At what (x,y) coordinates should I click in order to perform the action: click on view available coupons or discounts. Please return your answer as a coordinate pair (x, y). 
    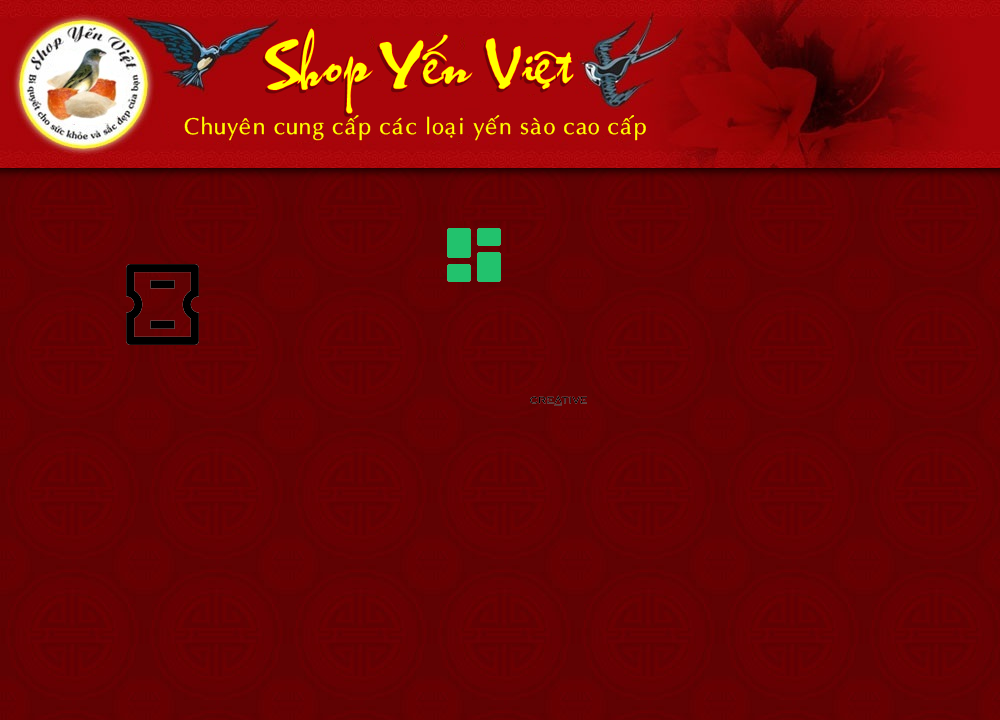
    Looking at the image, I should click on (162, 304).